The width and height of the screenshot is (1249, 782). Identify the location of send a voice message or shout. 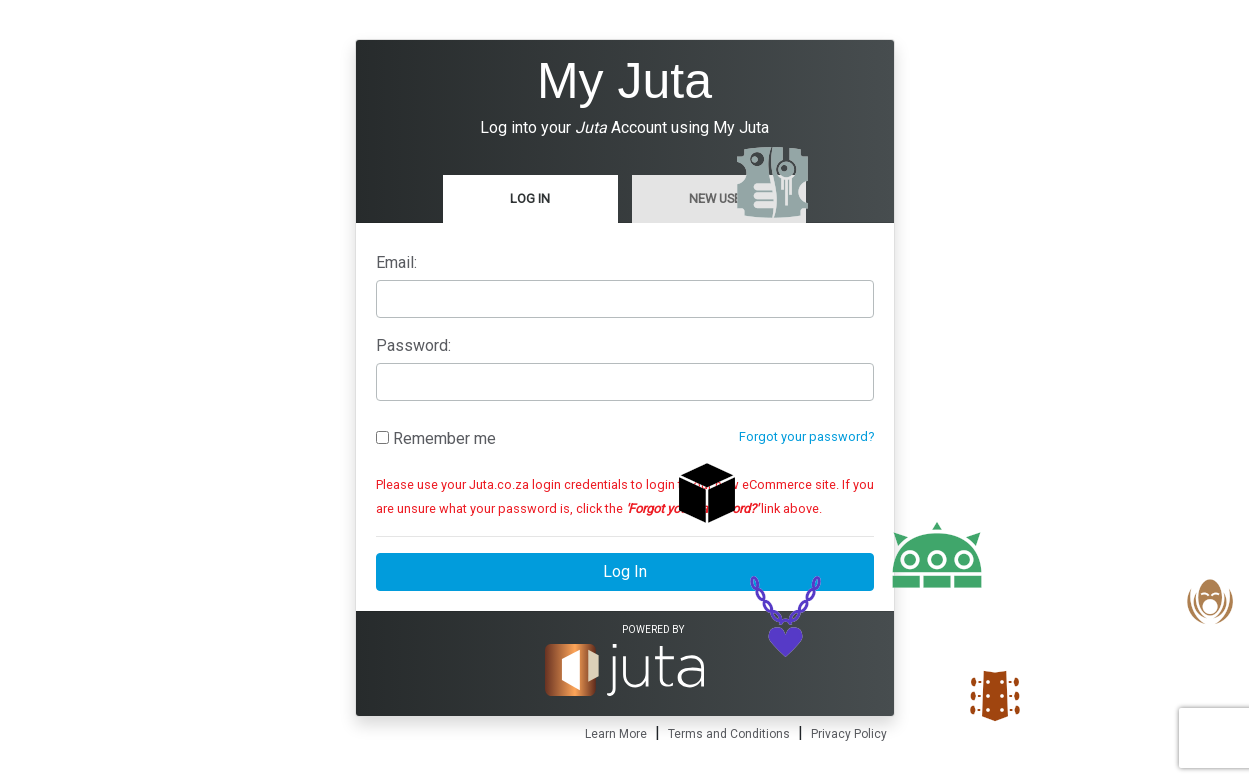
(1210, 601).